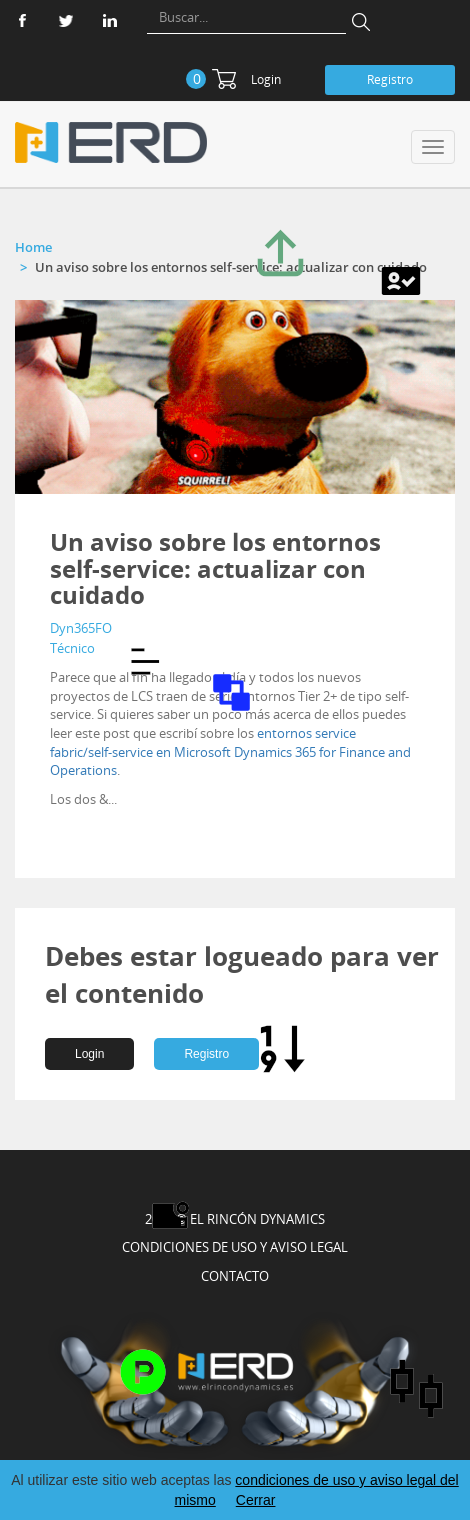 This screenshot has width=470, height=1520. I want to click on view stock market data, so click(416, 1388).